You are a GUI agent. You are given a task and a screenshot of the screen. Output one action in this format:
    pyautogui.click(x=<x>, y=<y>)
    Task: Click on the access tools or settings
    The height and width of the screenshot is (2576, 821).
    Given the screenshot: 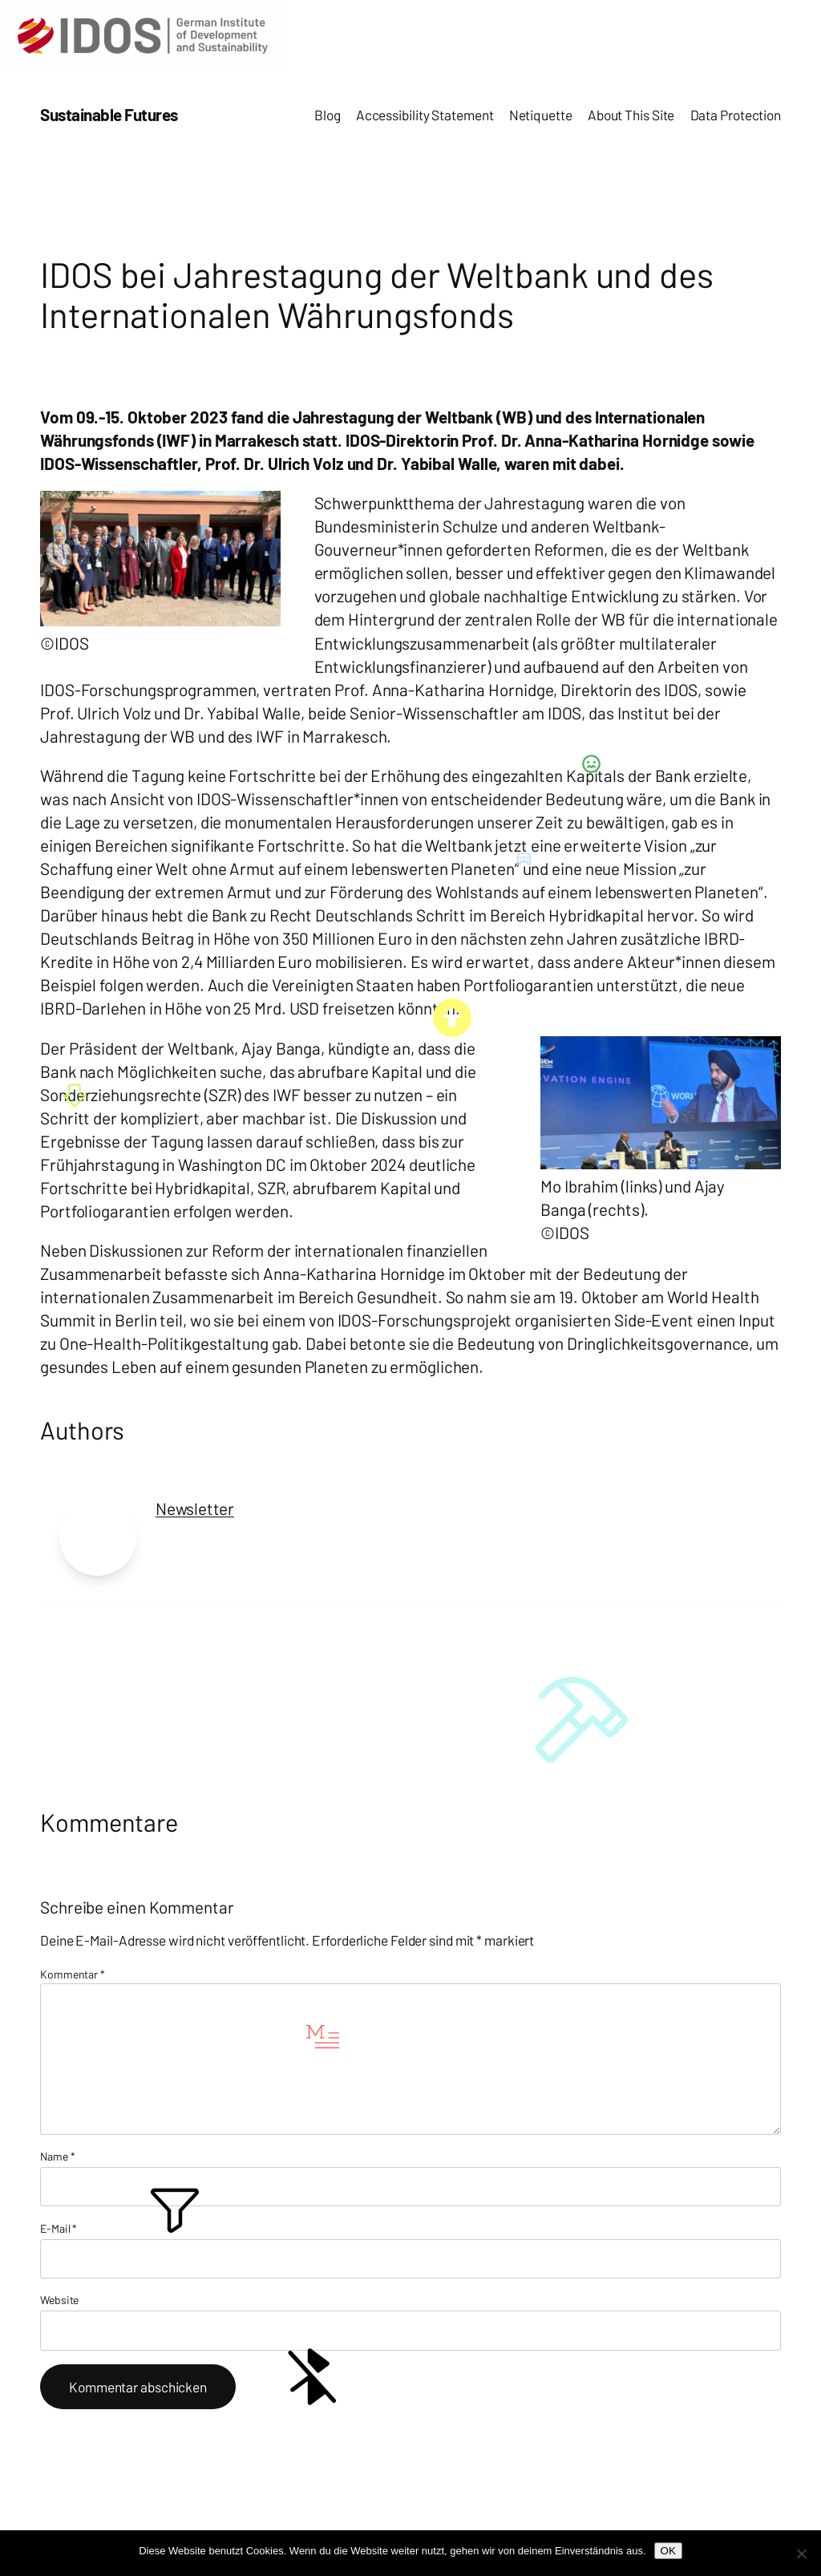 What is the action you would take?
    pyautogui.click(x=576, y=1721)
    